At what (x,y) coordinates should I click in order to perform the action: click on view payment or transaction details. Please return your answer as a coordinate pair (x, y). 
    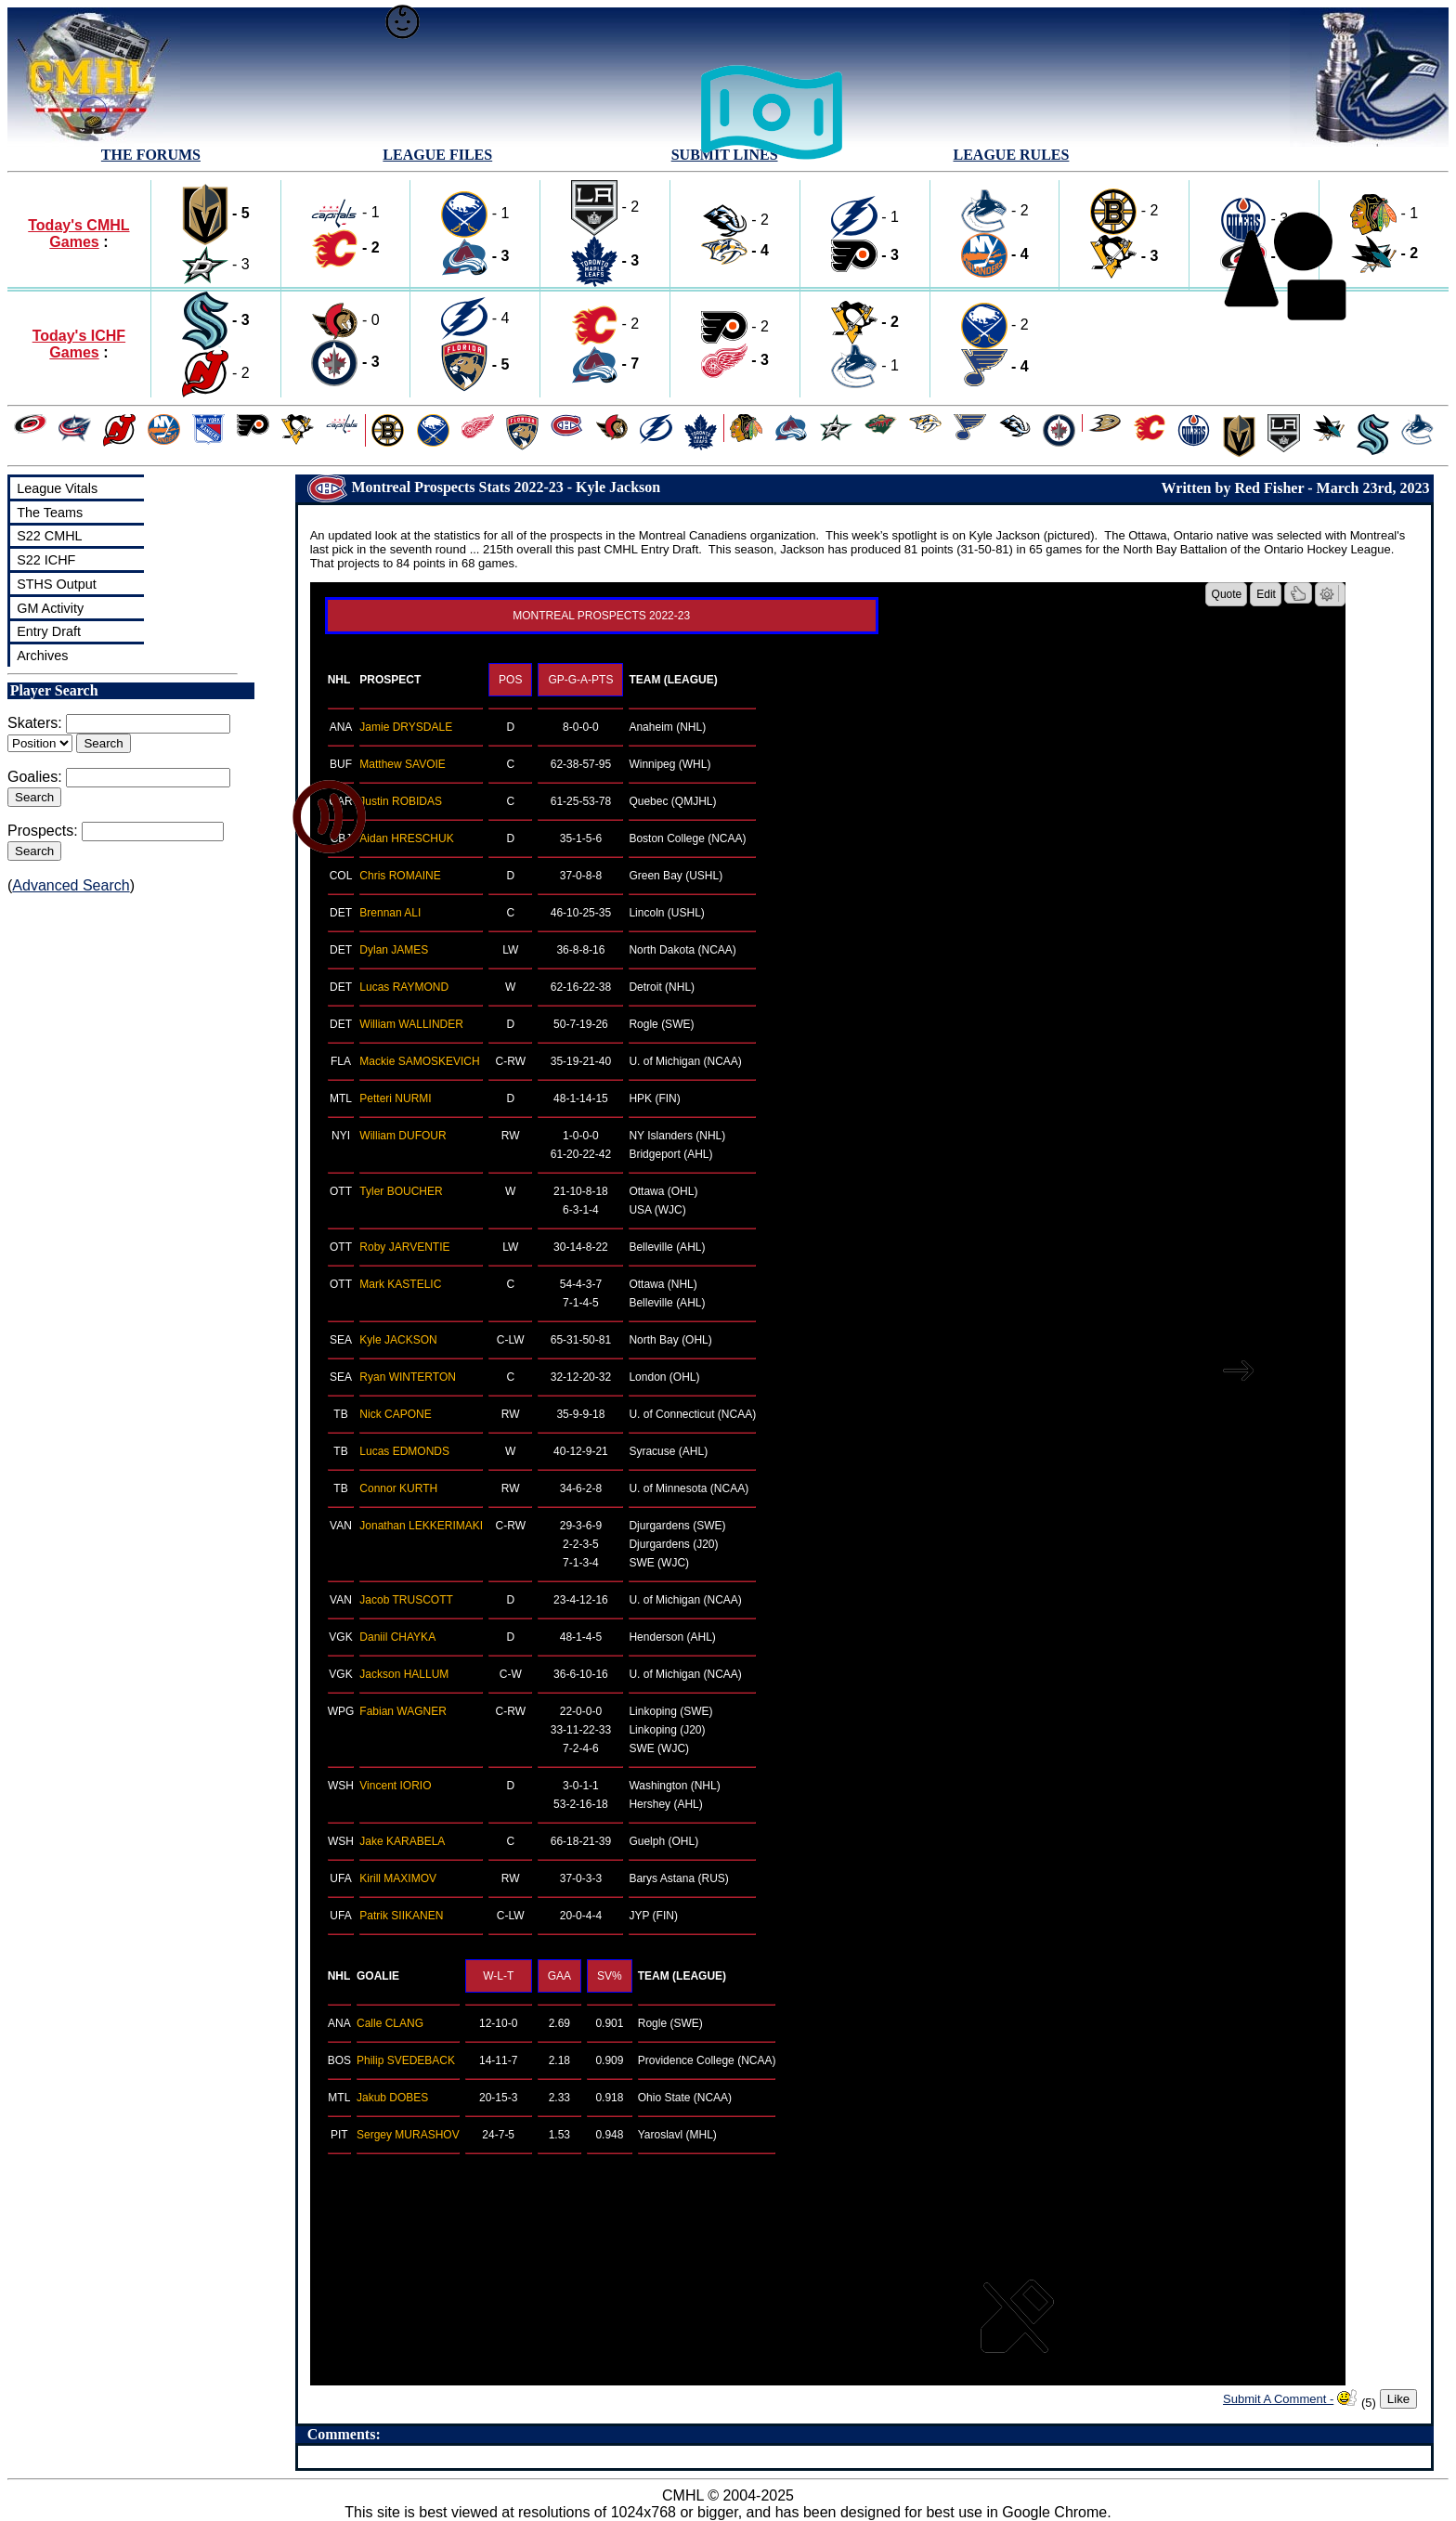
    Looking at the image, I should click on (772, 112).